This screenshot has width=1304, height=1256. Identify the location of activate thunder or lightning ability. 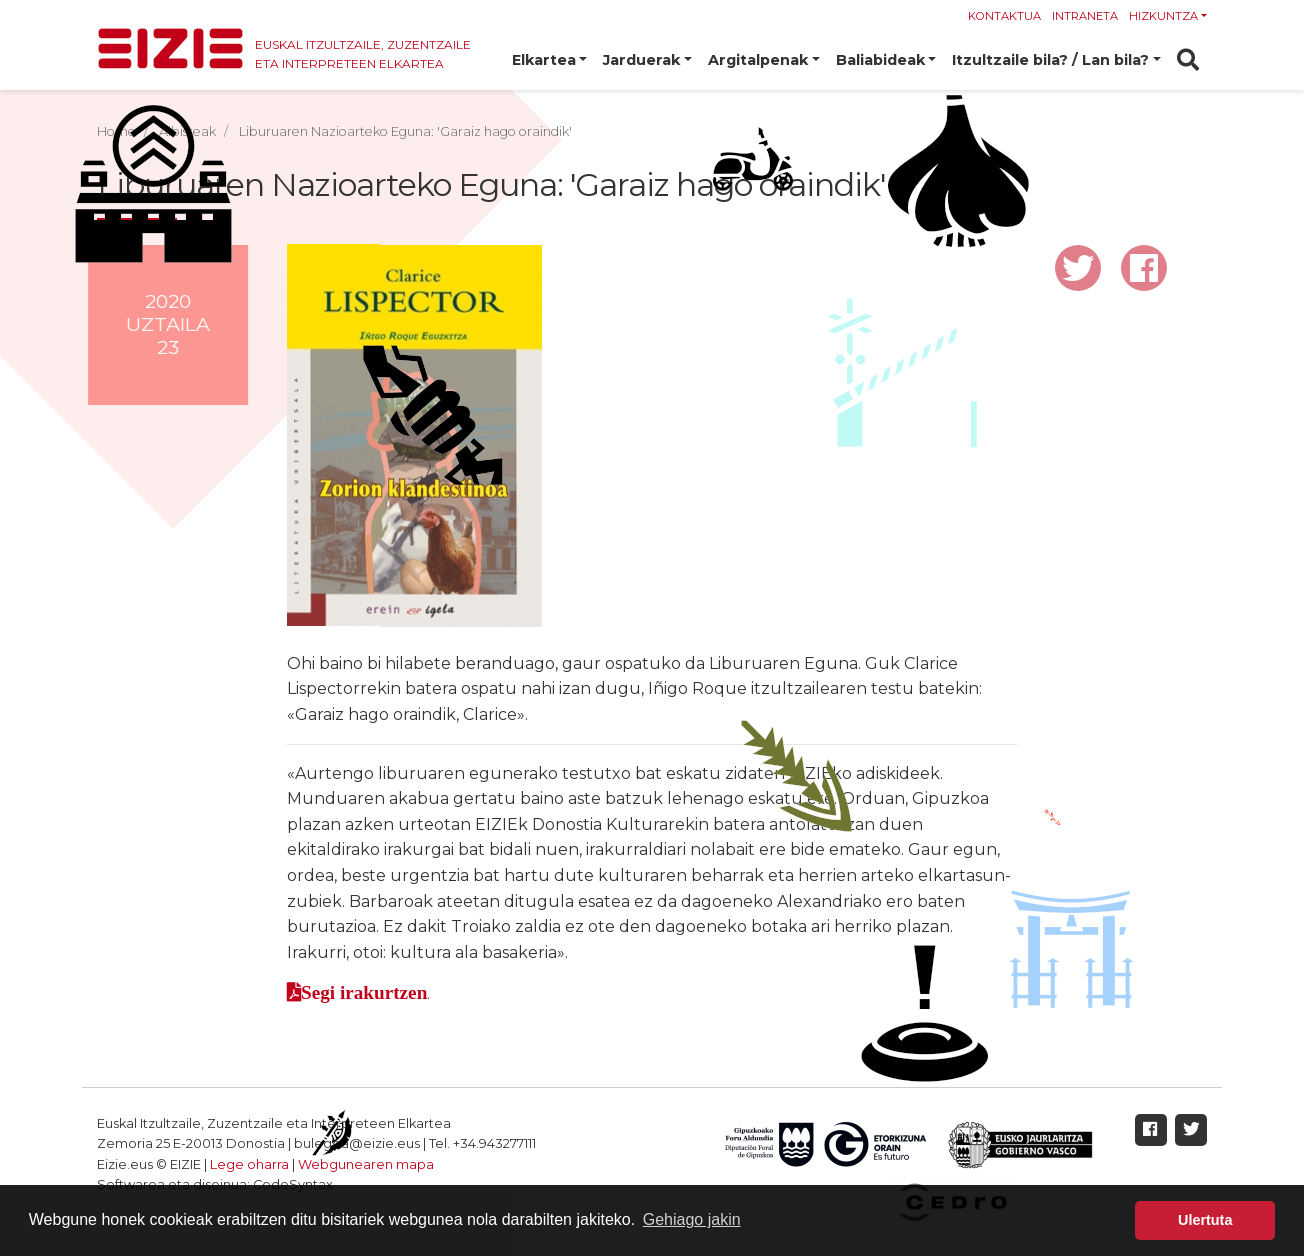
(433, 415).